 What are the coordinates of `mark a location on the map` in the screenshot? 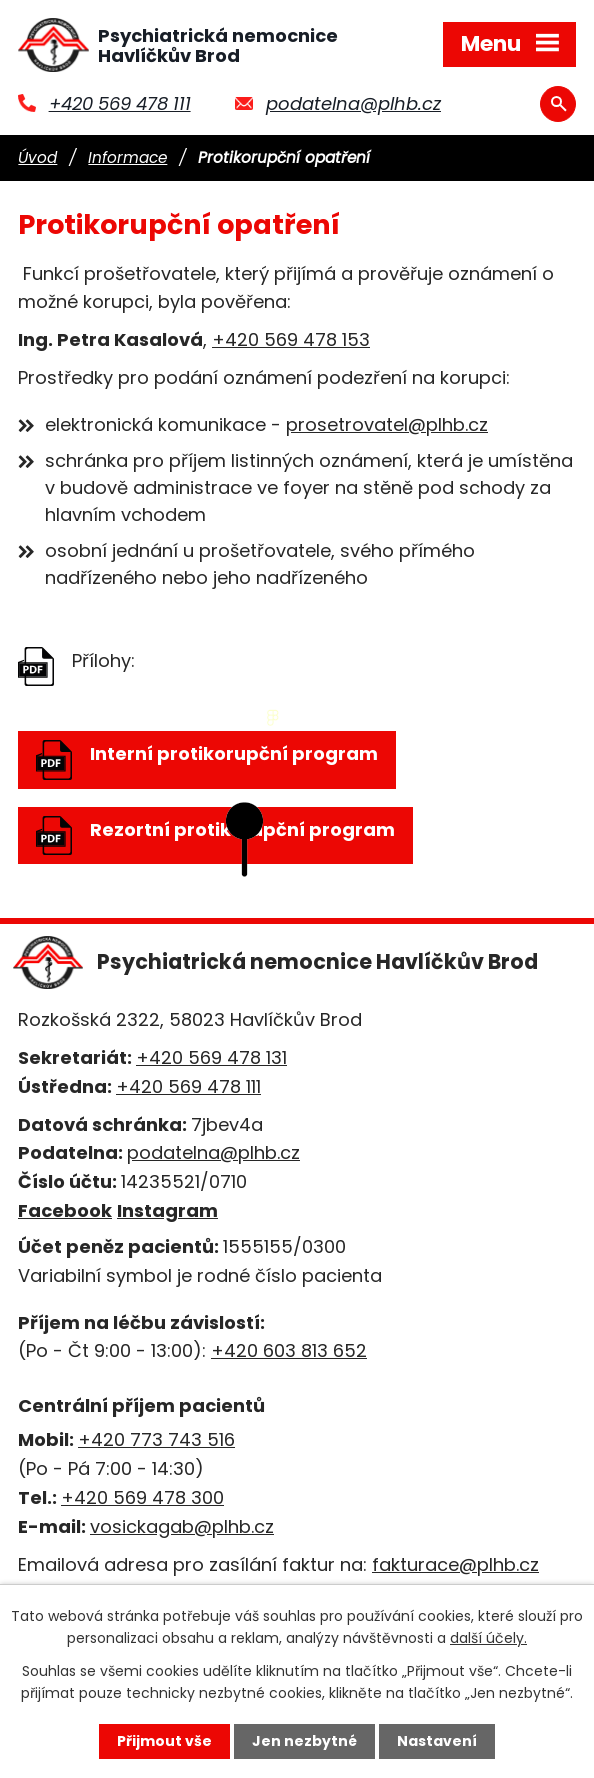 It's located at (244, 839).